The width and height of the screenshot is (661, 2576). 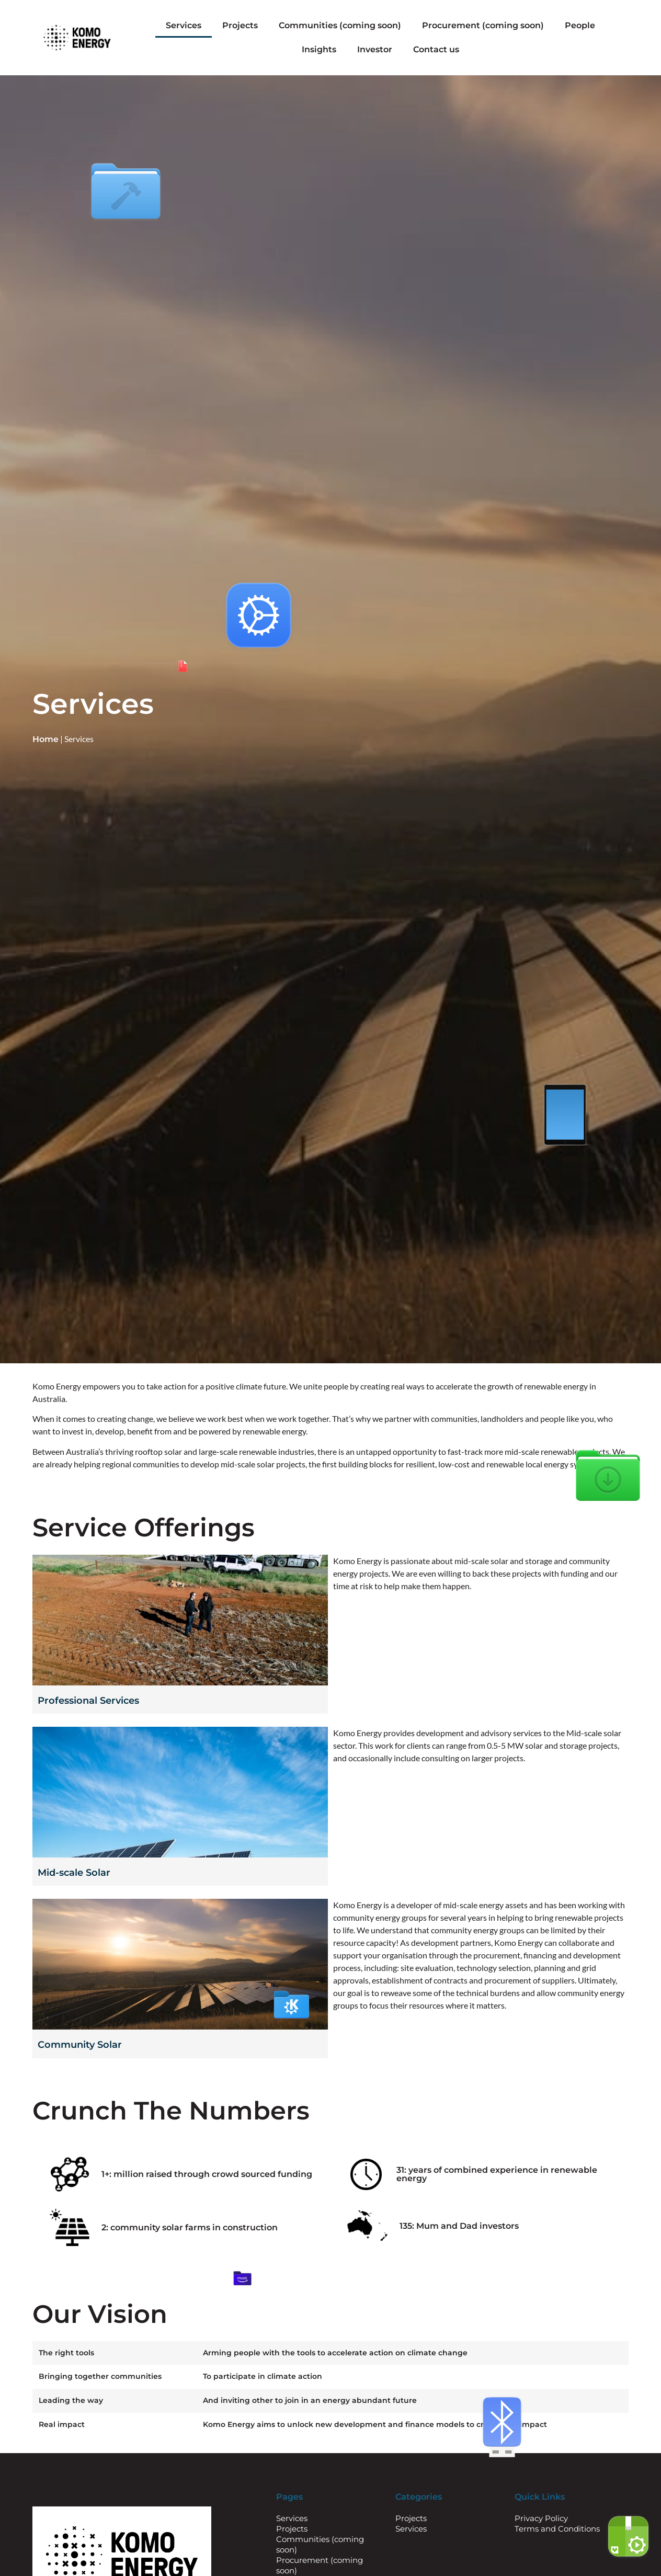 I want to click on access system settings and preferences, so click(x=258, y=615).